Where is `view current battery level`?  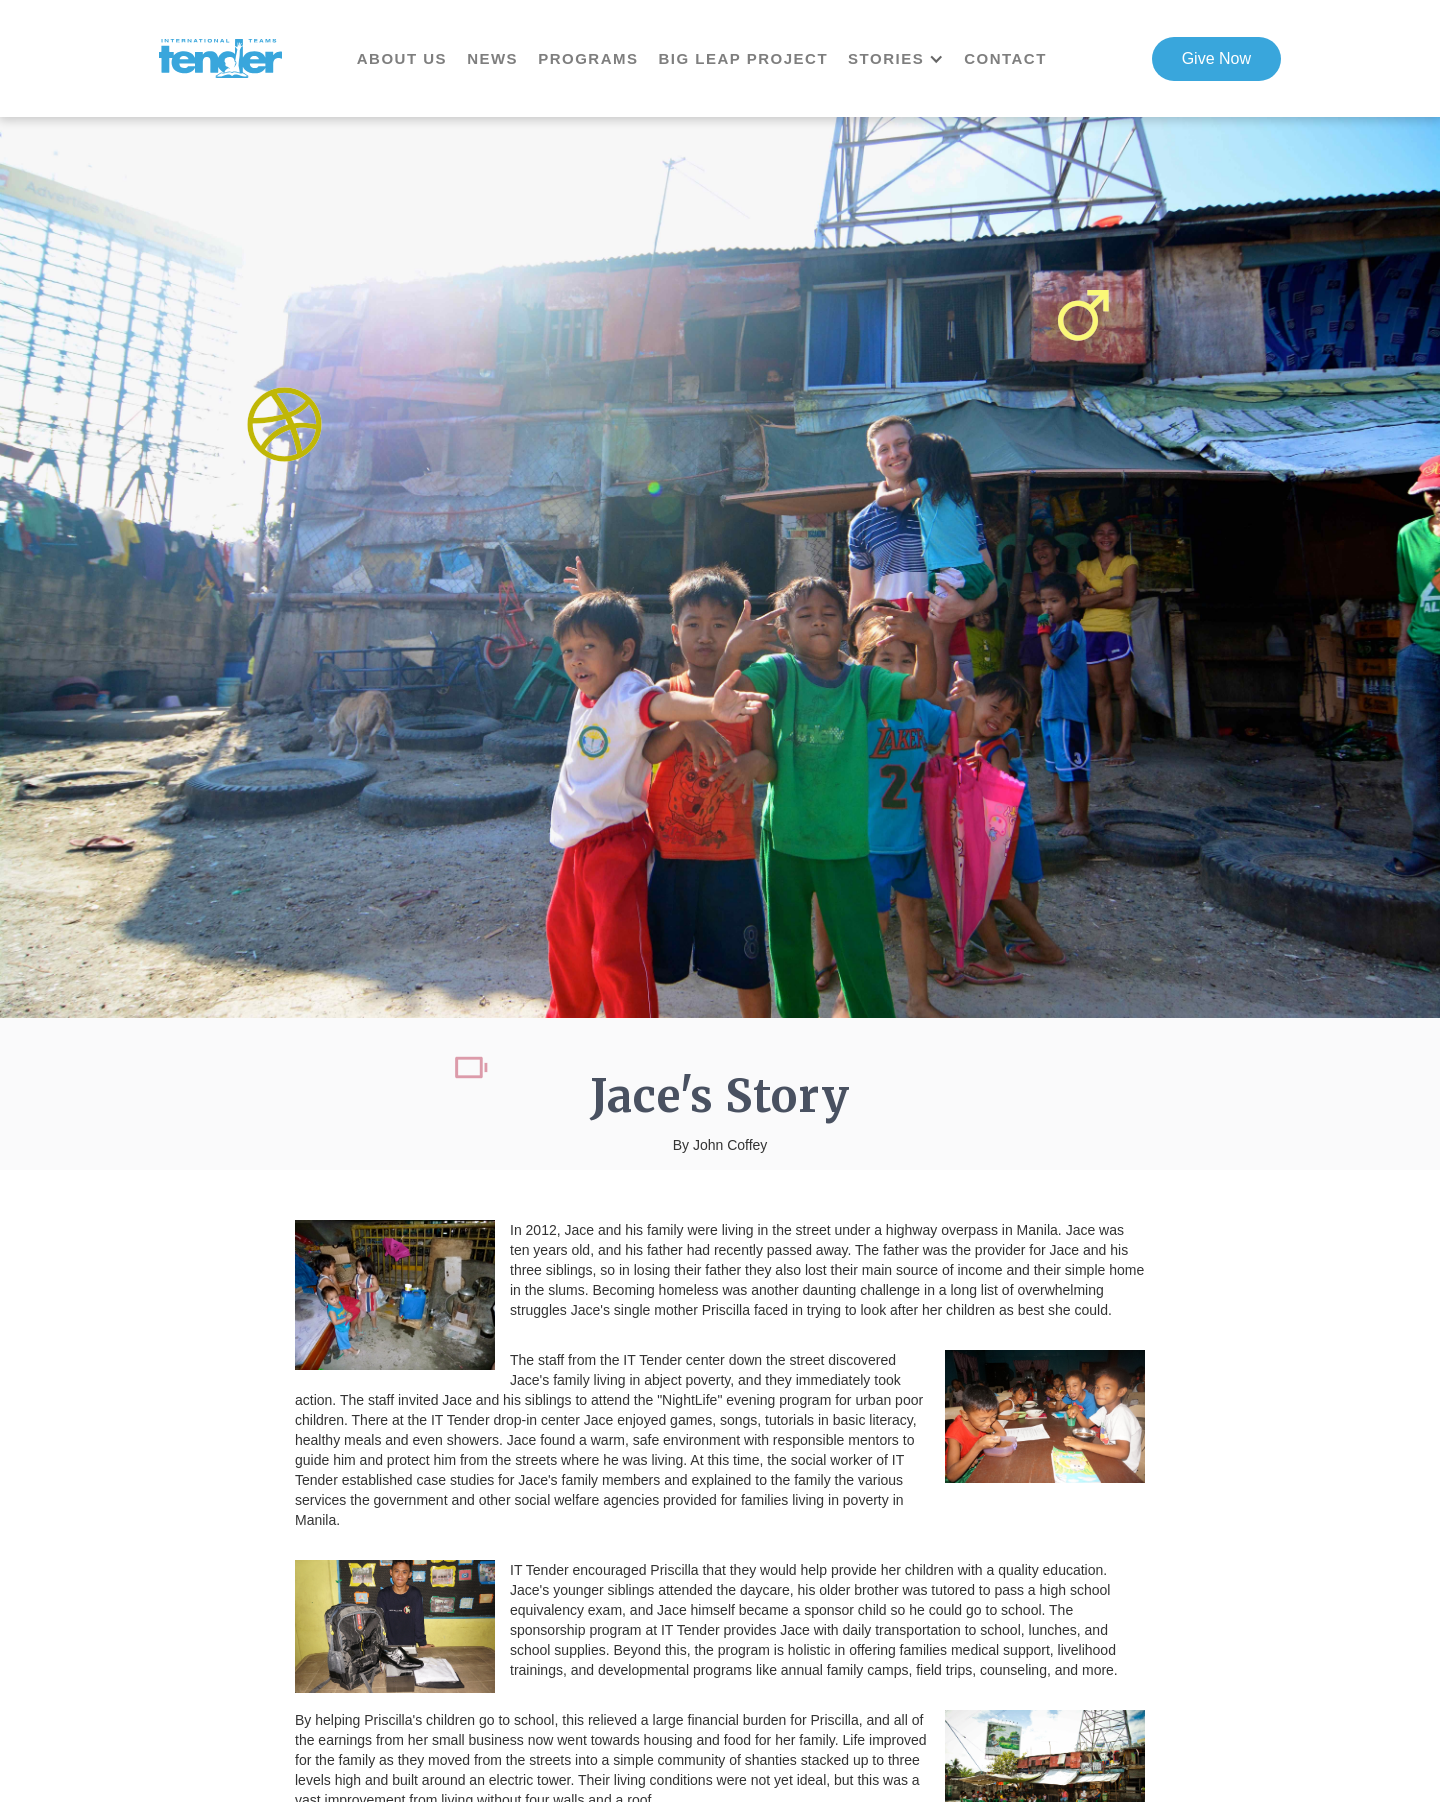 view current battery level is located at coordinates (470, 1067).